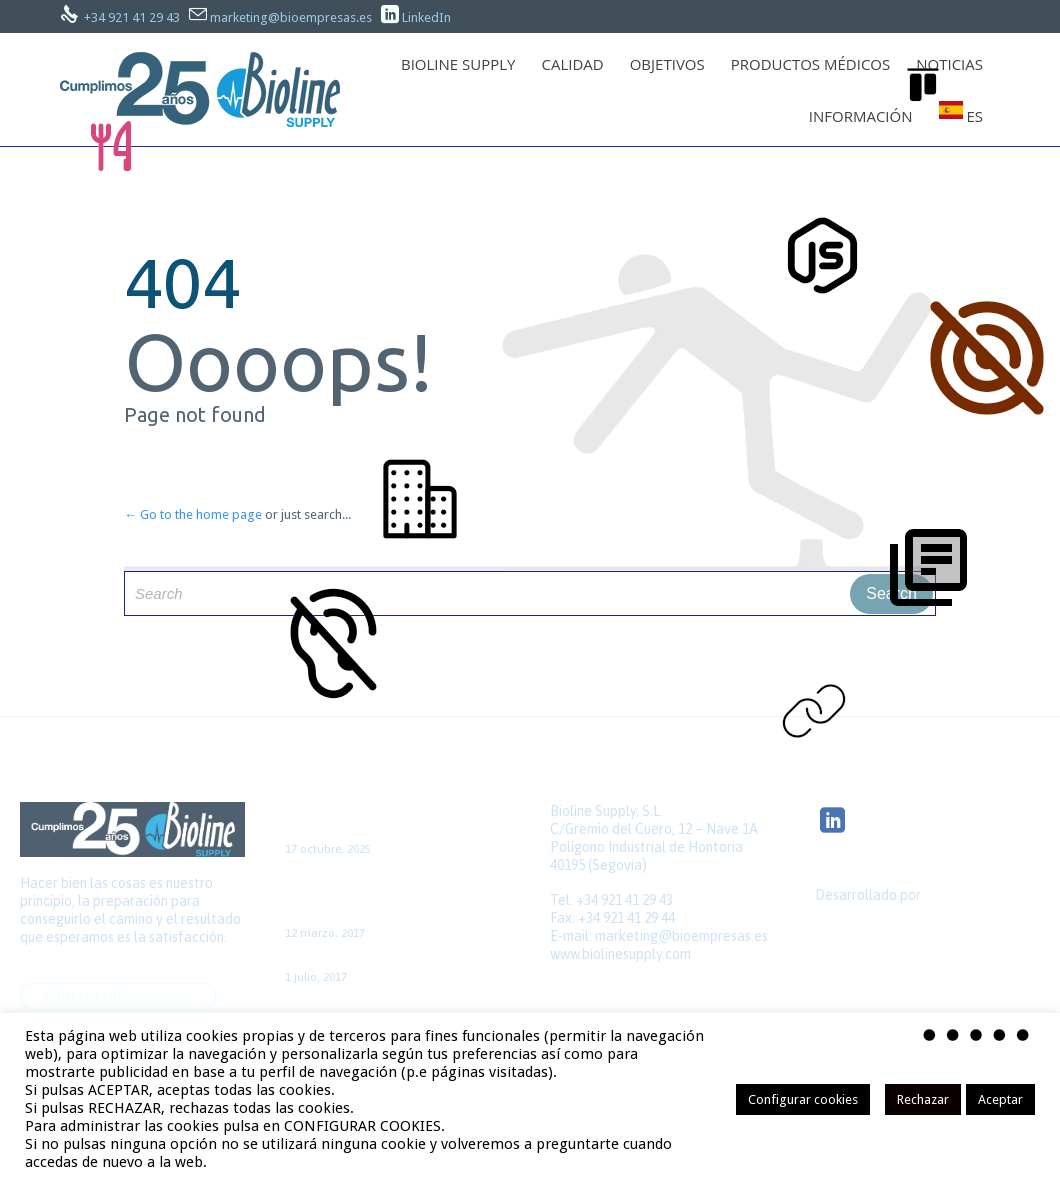  What do you see at coordinates (111, 146) in the screenshot?
I see `access restaurant or dining options` at bounding box center [111, 146].